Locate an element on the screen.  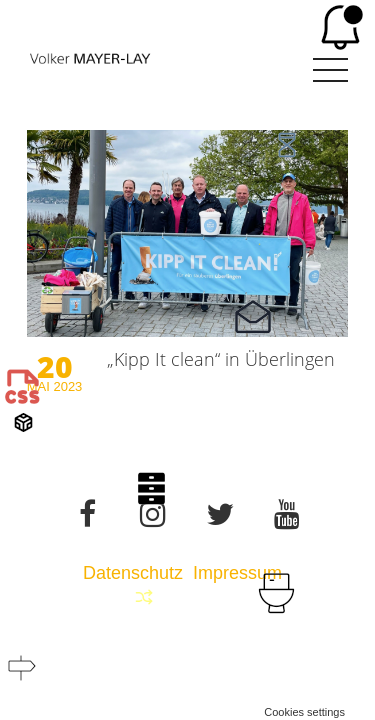
locate nearby restrooms is located at coordinates (276, 592).